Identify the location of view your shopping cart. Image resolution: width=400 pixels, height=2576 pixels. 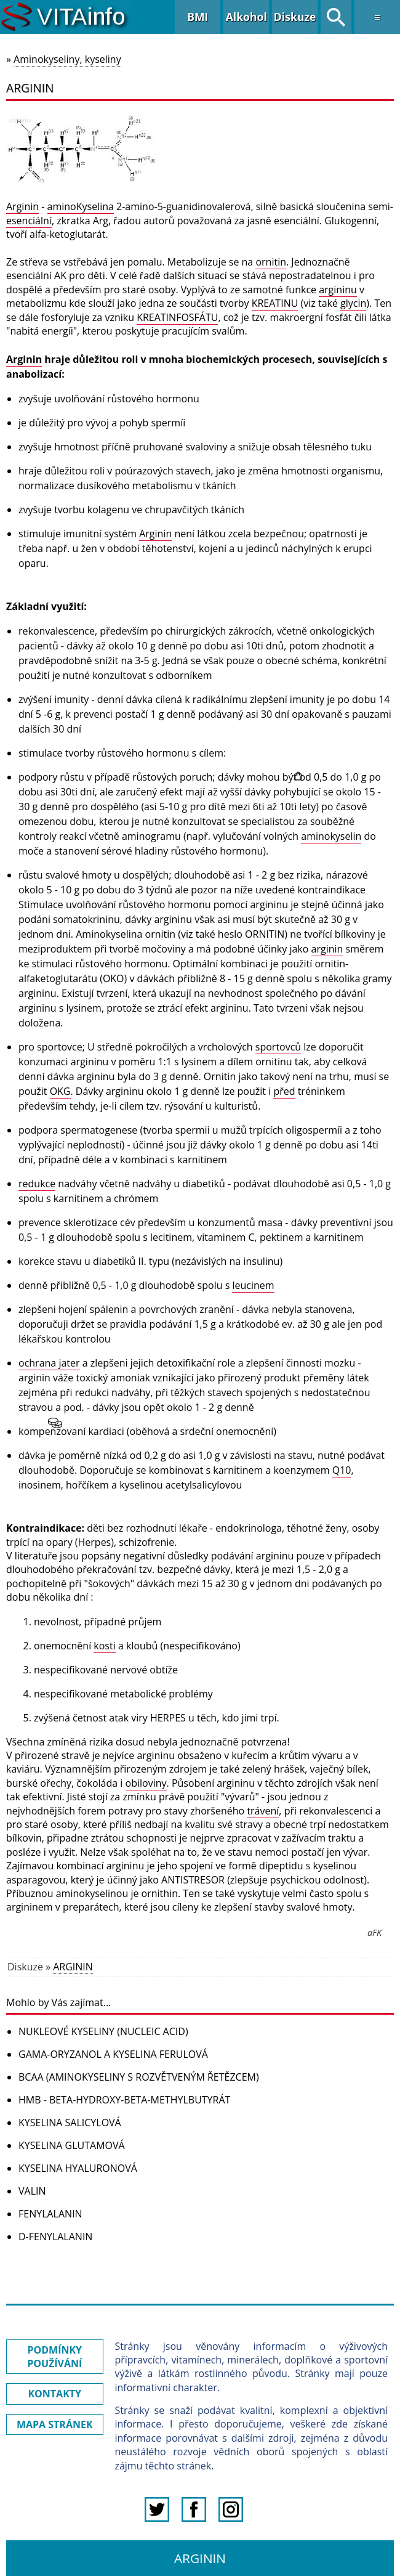
(298, 776).